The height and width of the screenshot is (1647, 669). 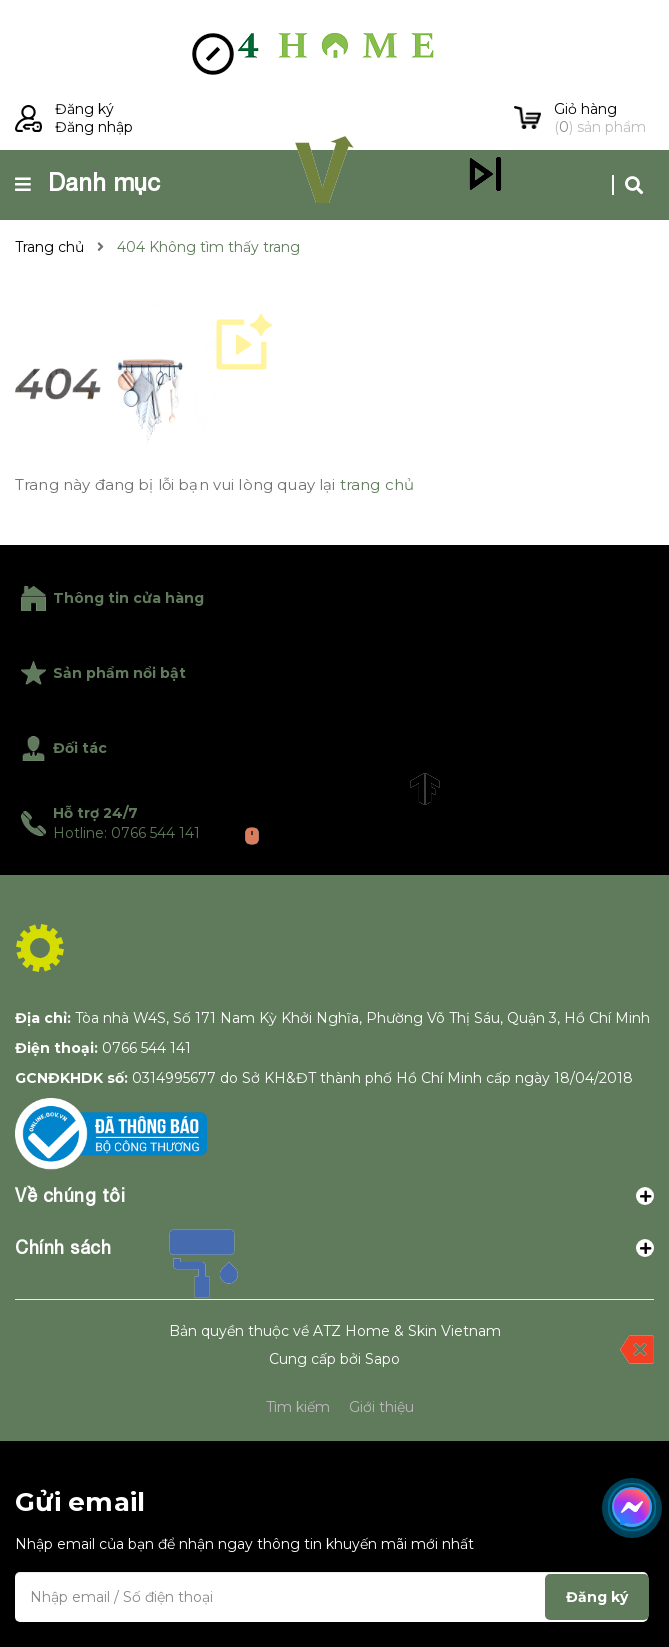 I want to click on access compass or navigation features, so click(x=213, y=54).